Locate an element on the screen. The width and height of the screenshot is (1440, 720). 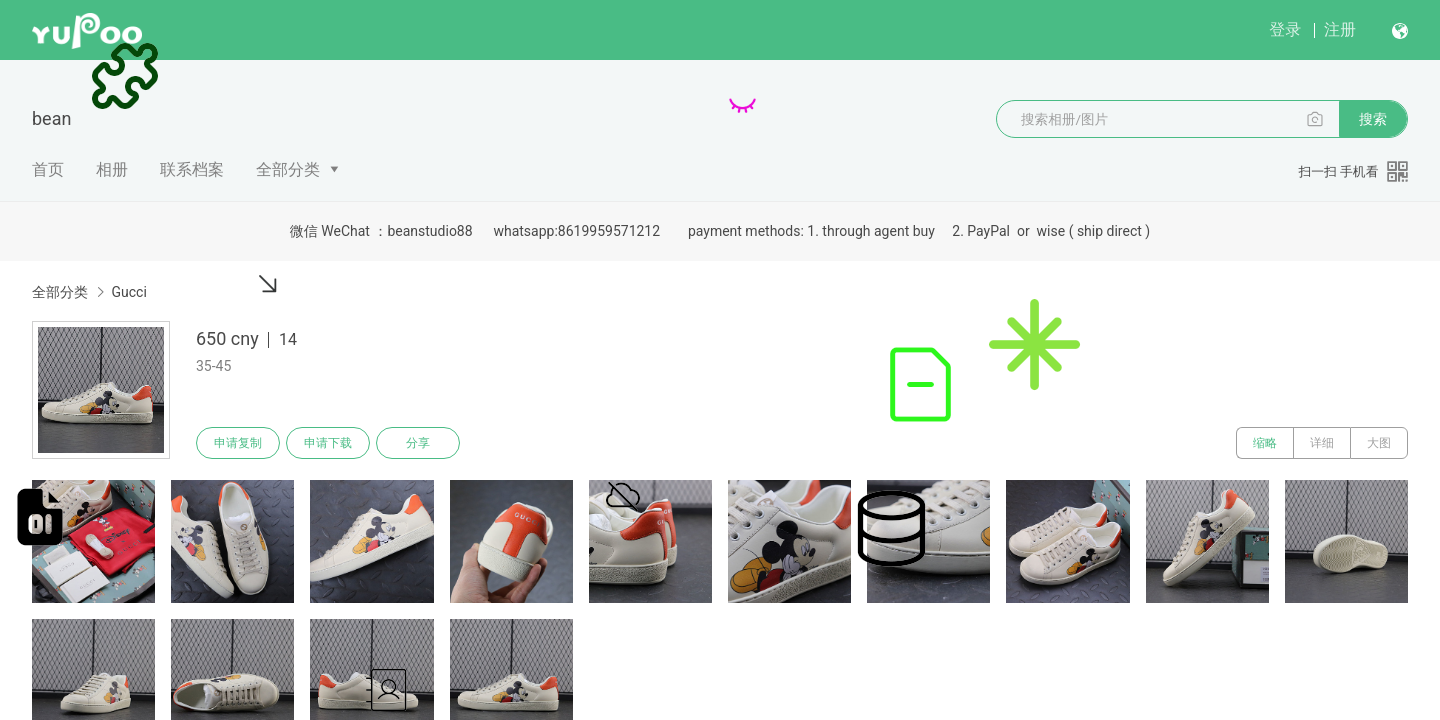
navigate to the next item diagonally is located at coordinates (267, 283).